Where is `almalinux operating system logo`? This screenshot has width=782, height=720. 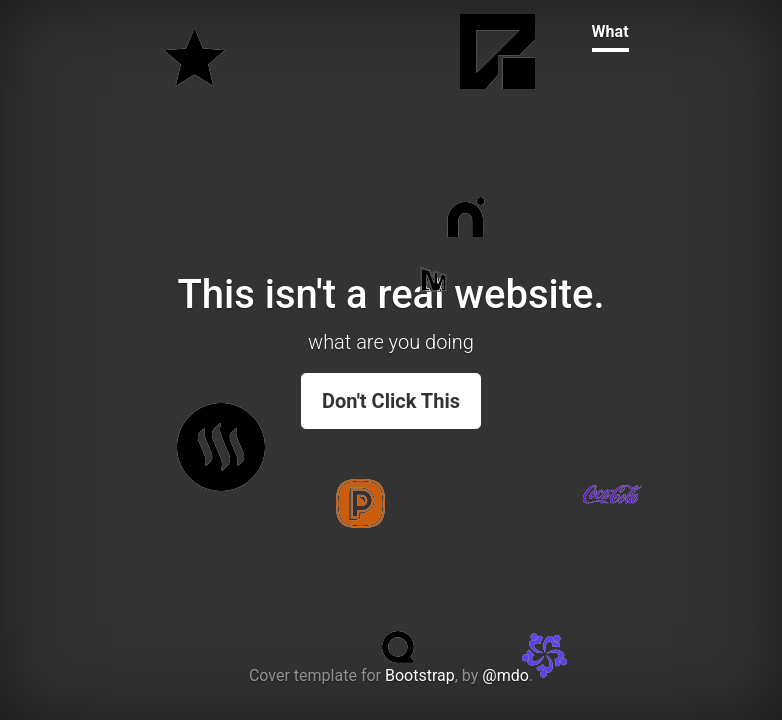 almalinux operating system logo is located at coordinates (544, 655).